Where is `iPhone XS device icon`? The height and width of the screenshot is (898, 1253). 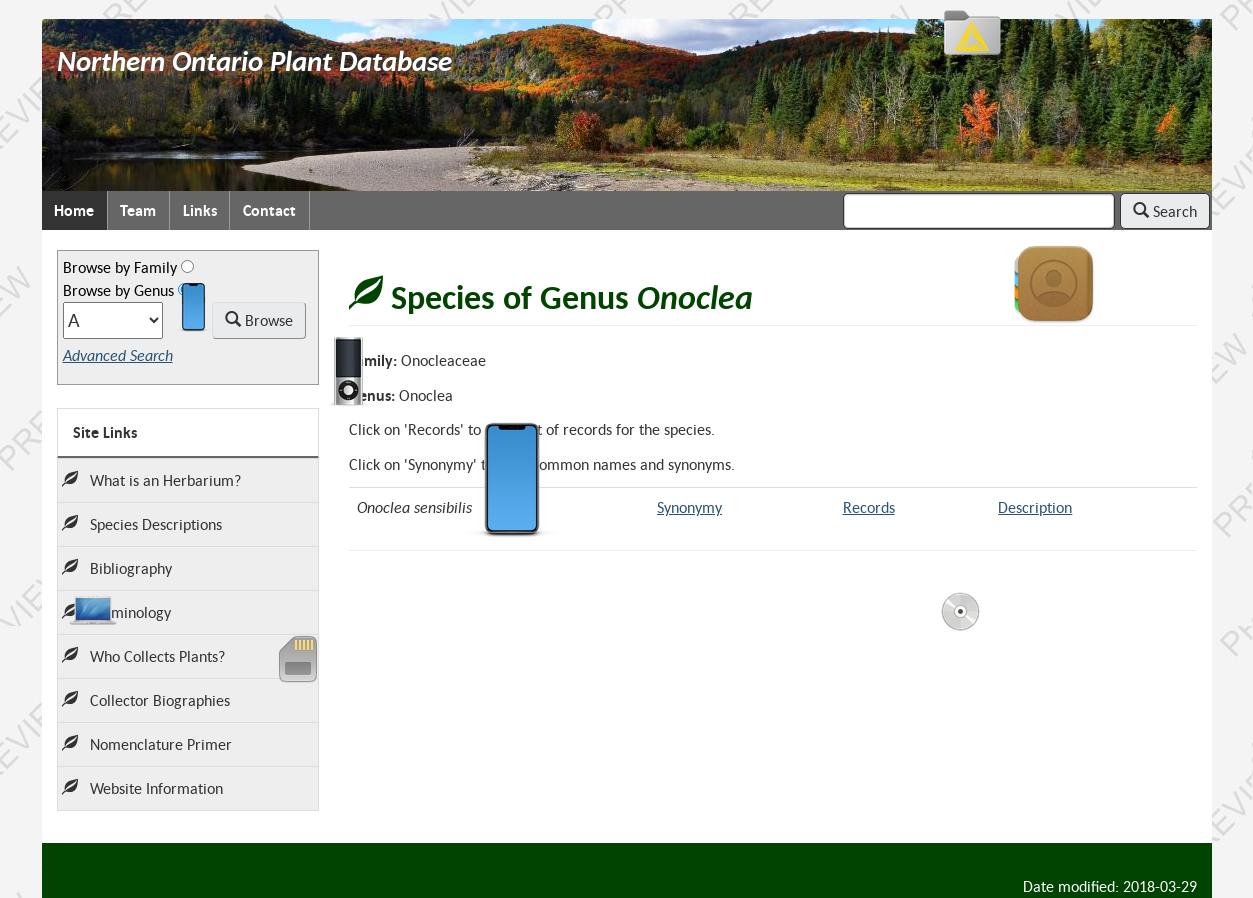 iPhone XS device icon is located at coordinates (512, 480).